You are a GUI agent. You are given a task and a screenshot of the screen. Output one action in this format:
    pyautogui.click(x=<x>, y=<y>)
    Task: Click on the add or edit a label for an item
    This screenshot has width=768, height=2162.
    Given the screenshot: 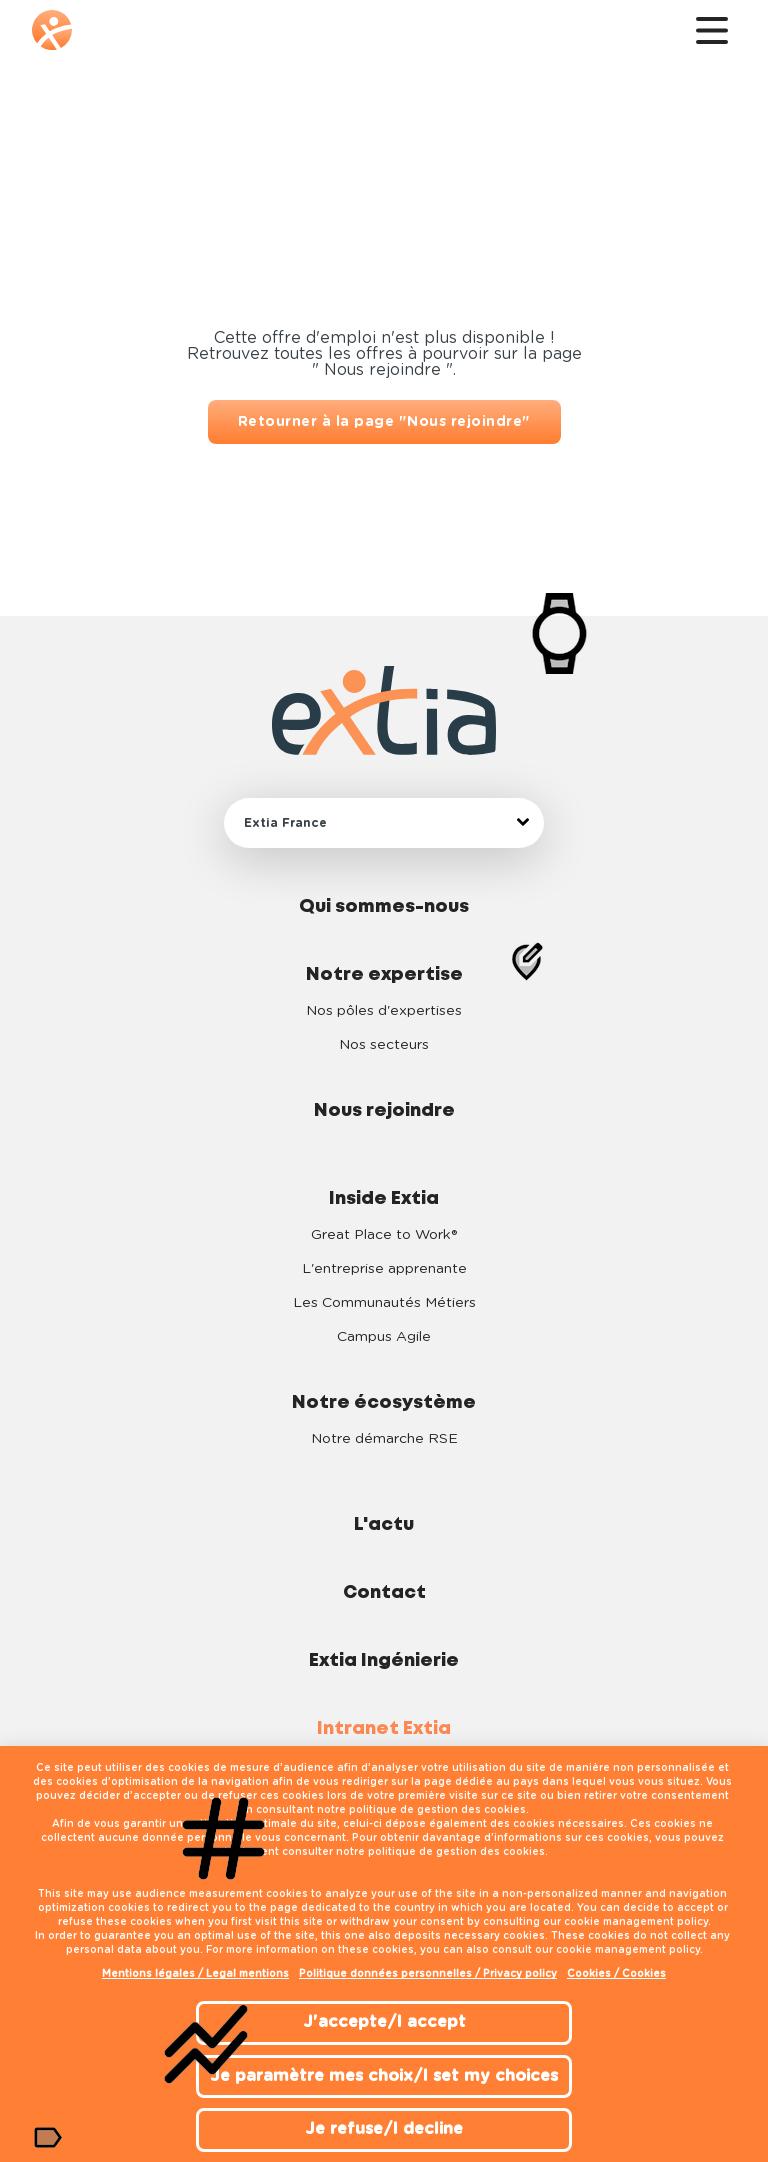 What is the action you would take?
    pyautogui.click(x=47, y=2137)
    